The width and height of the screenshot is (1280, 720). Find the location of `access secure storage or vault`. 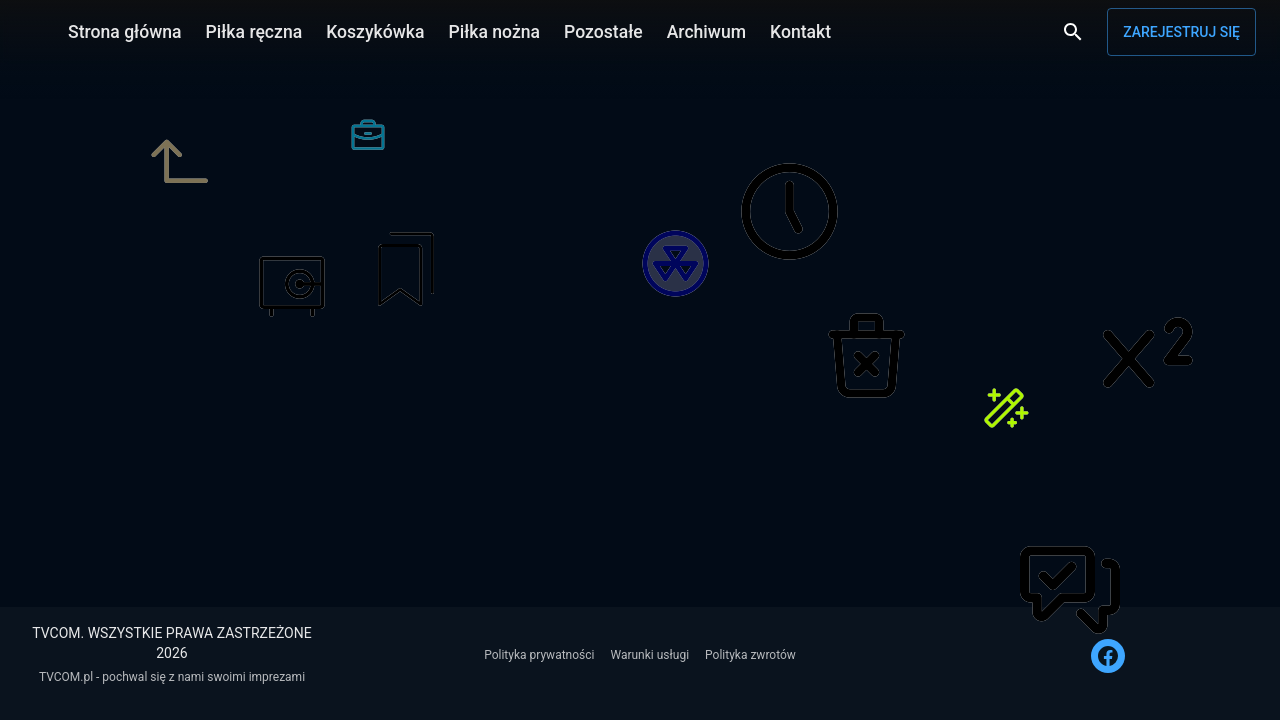

access secure storage or vault is located at coordinates (292, 284).